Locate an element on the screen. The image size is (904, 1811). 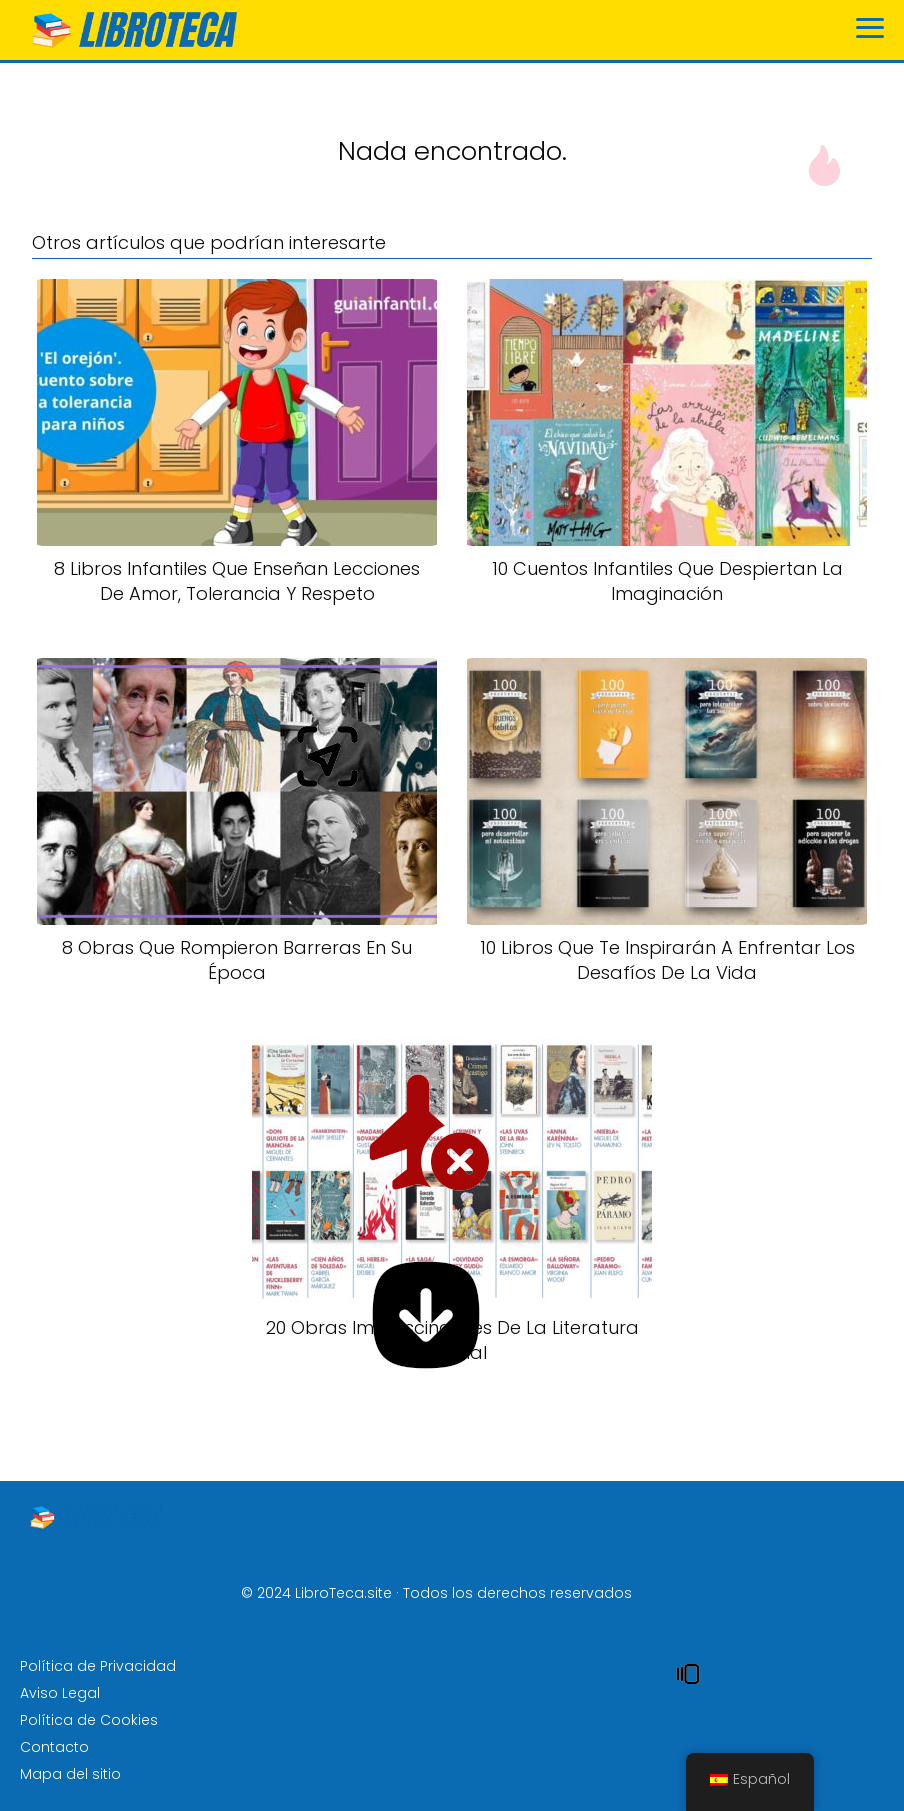
download file or content is located at coordinates (426, 1315).